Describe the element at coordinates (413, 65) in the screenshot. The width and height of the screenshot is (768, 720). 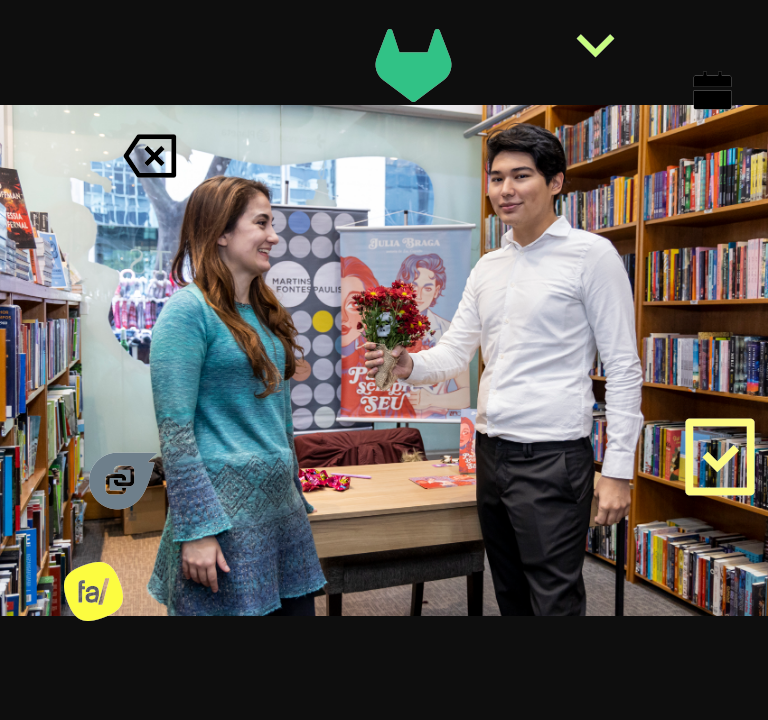
I see `open GitLab repository` at that location.